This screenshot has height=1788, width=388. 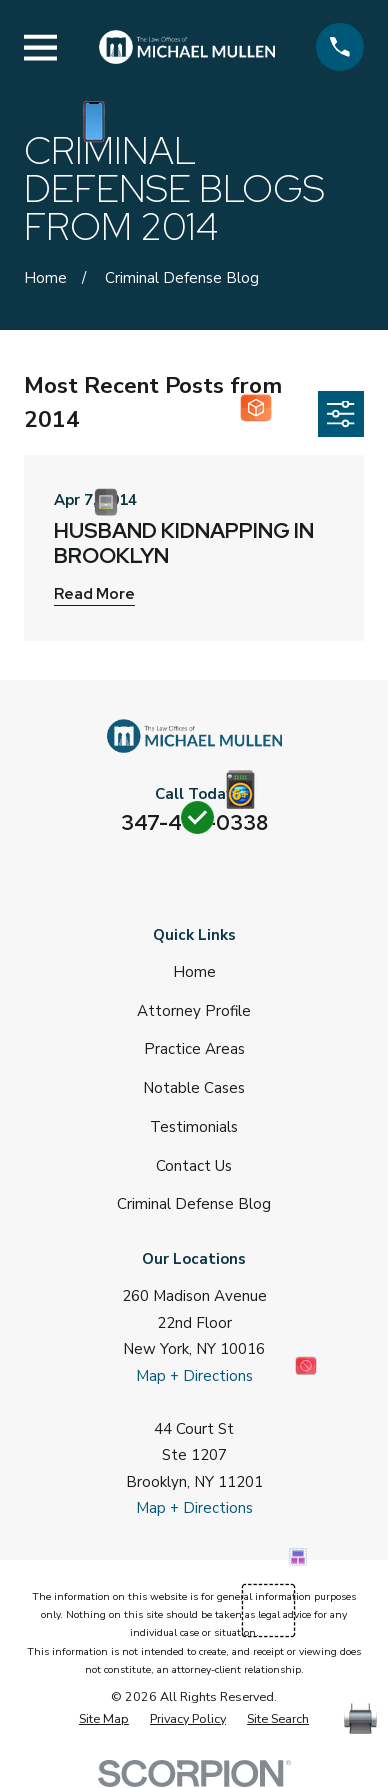 I want to click on indicates content not yet loaded, so click(x=268, y=1610).